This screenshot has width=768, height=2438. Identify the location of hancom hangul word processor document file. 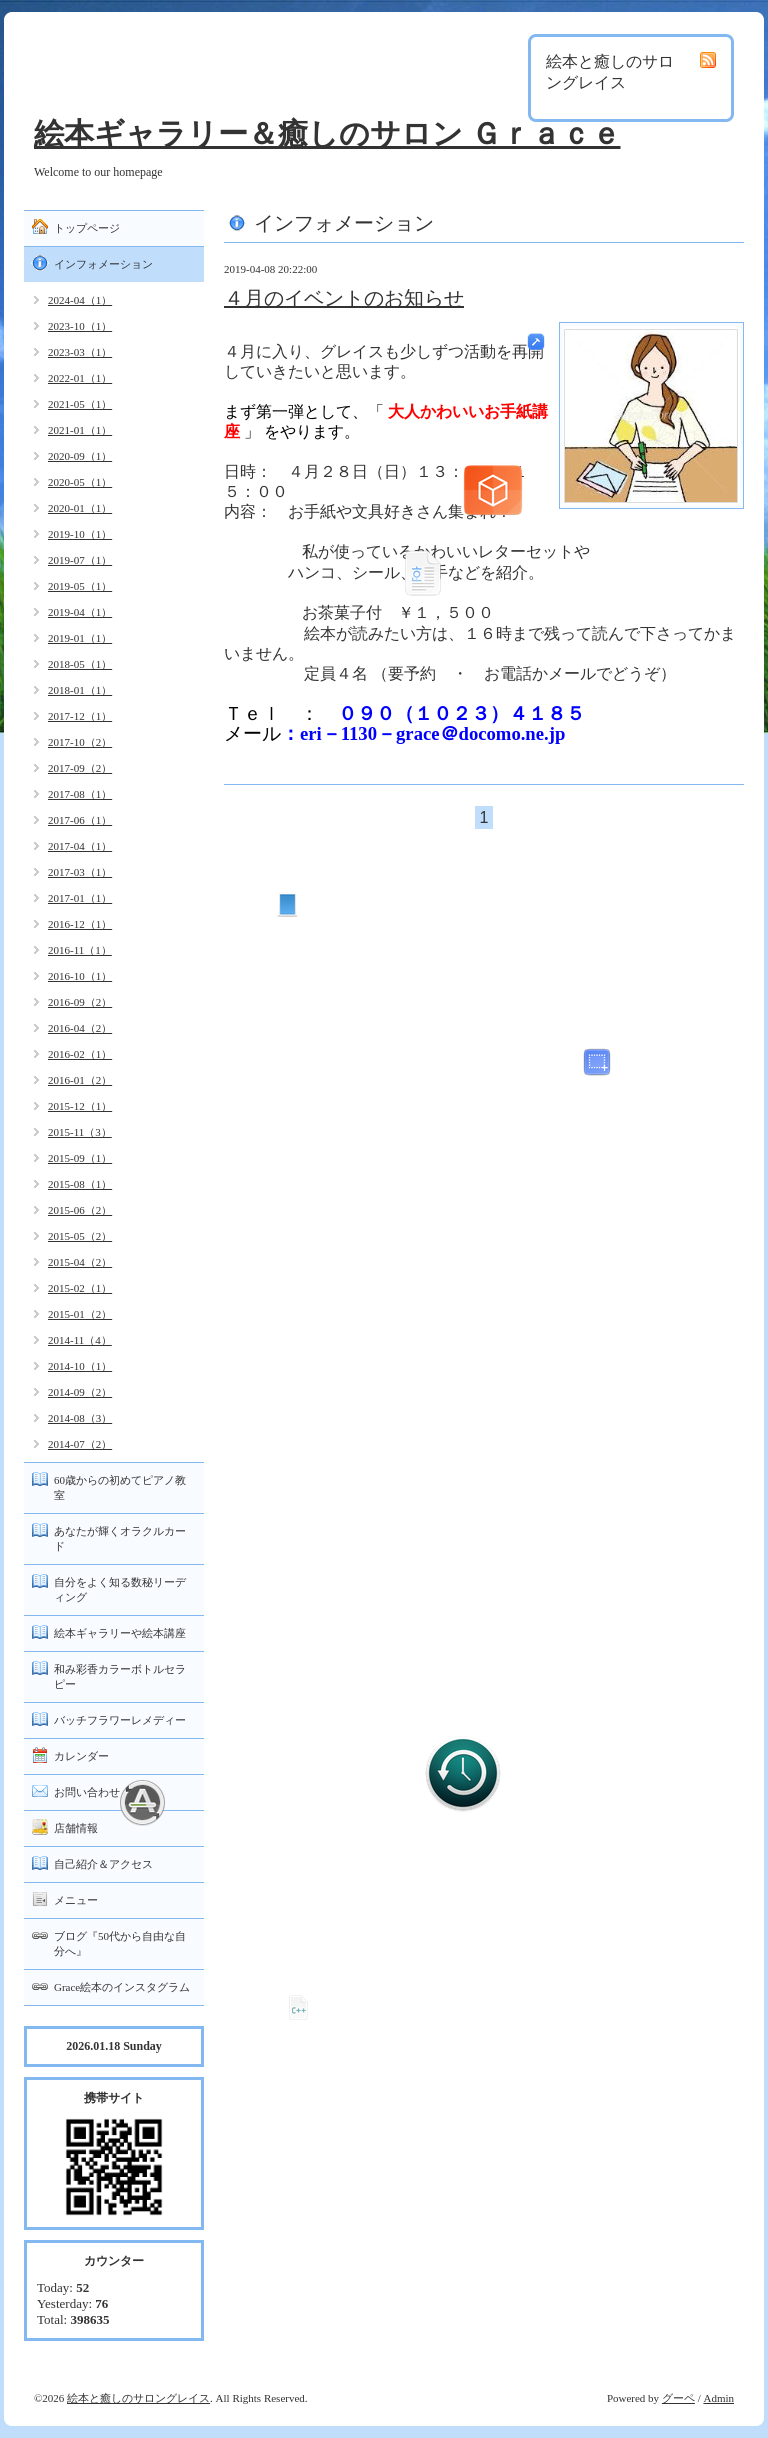
(423, 573).